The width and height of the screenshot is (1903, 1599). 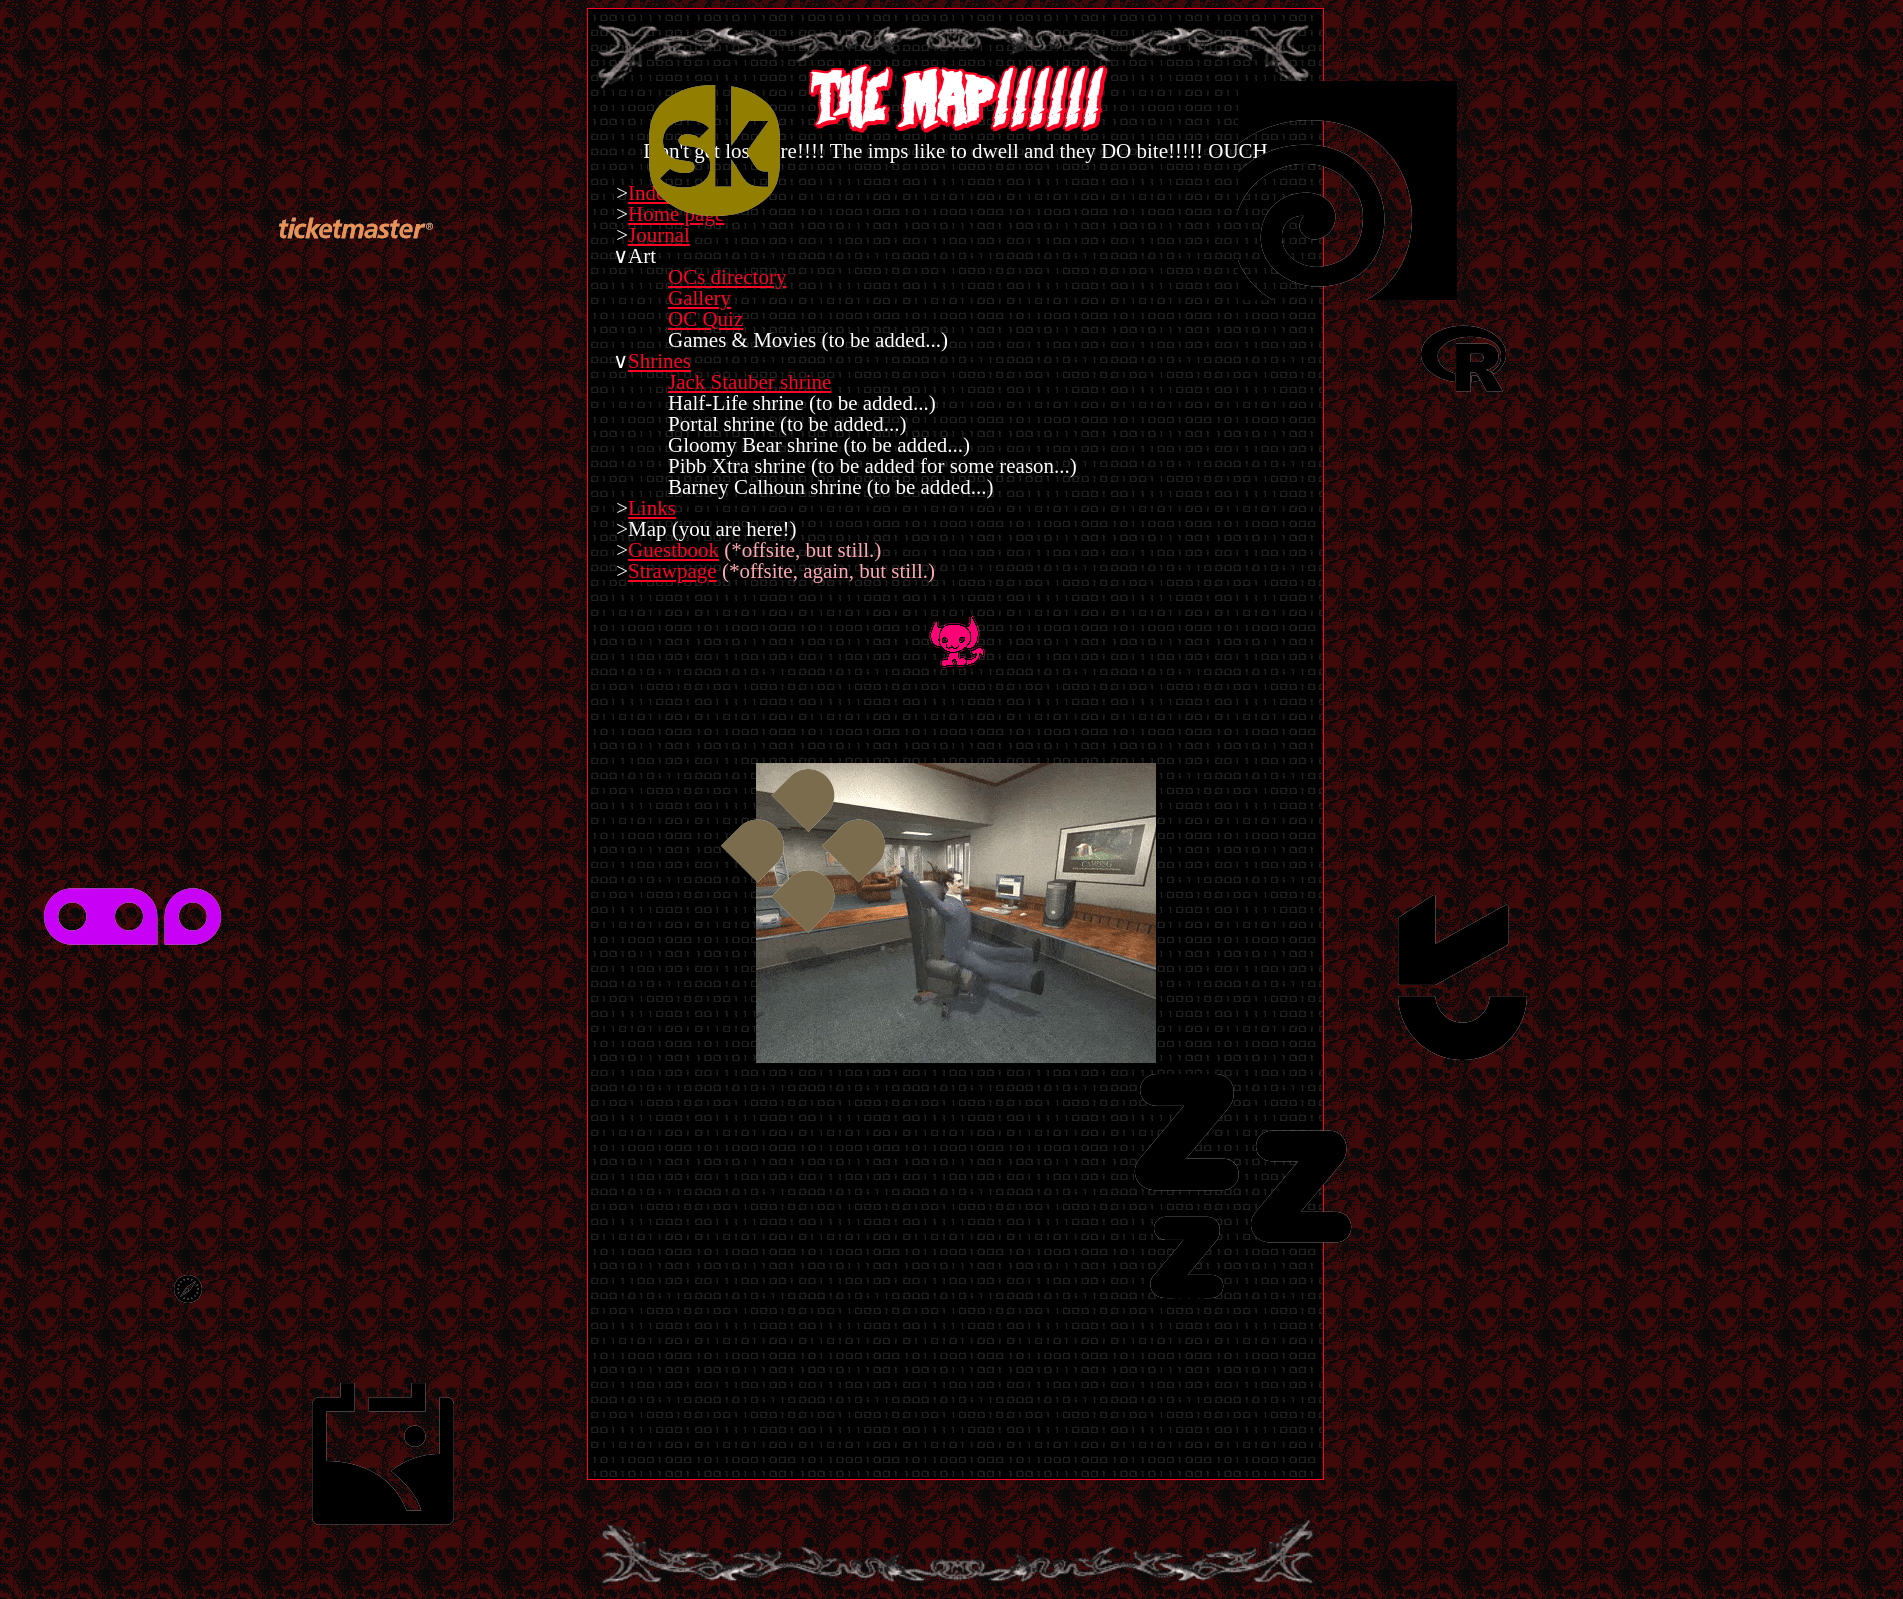 I want to click on visit the Thangs 3D model platform, so click(x=132, y=916).